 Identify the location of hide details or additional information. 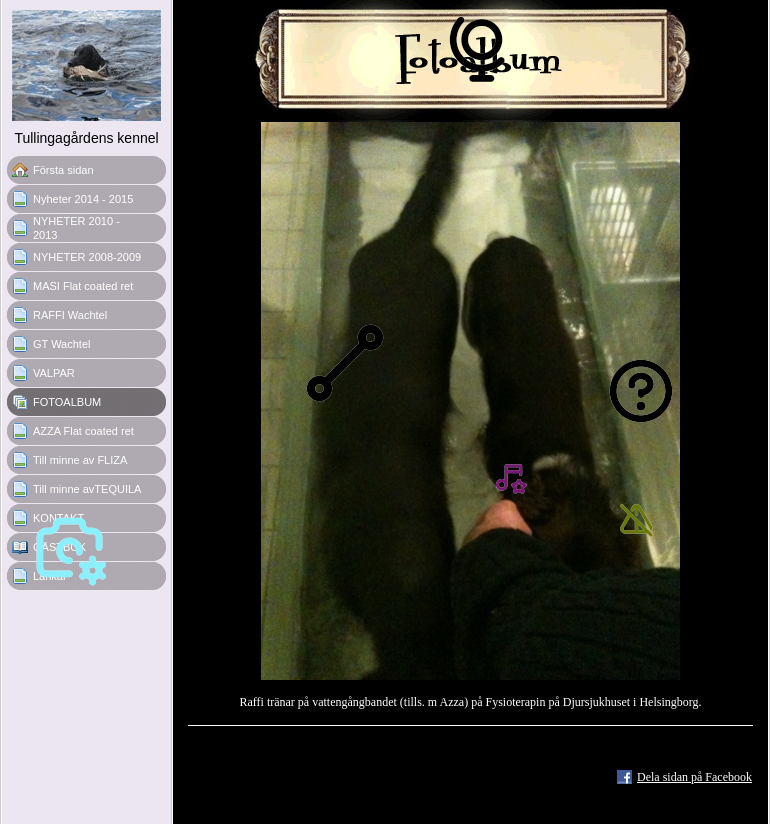
(636, 520).